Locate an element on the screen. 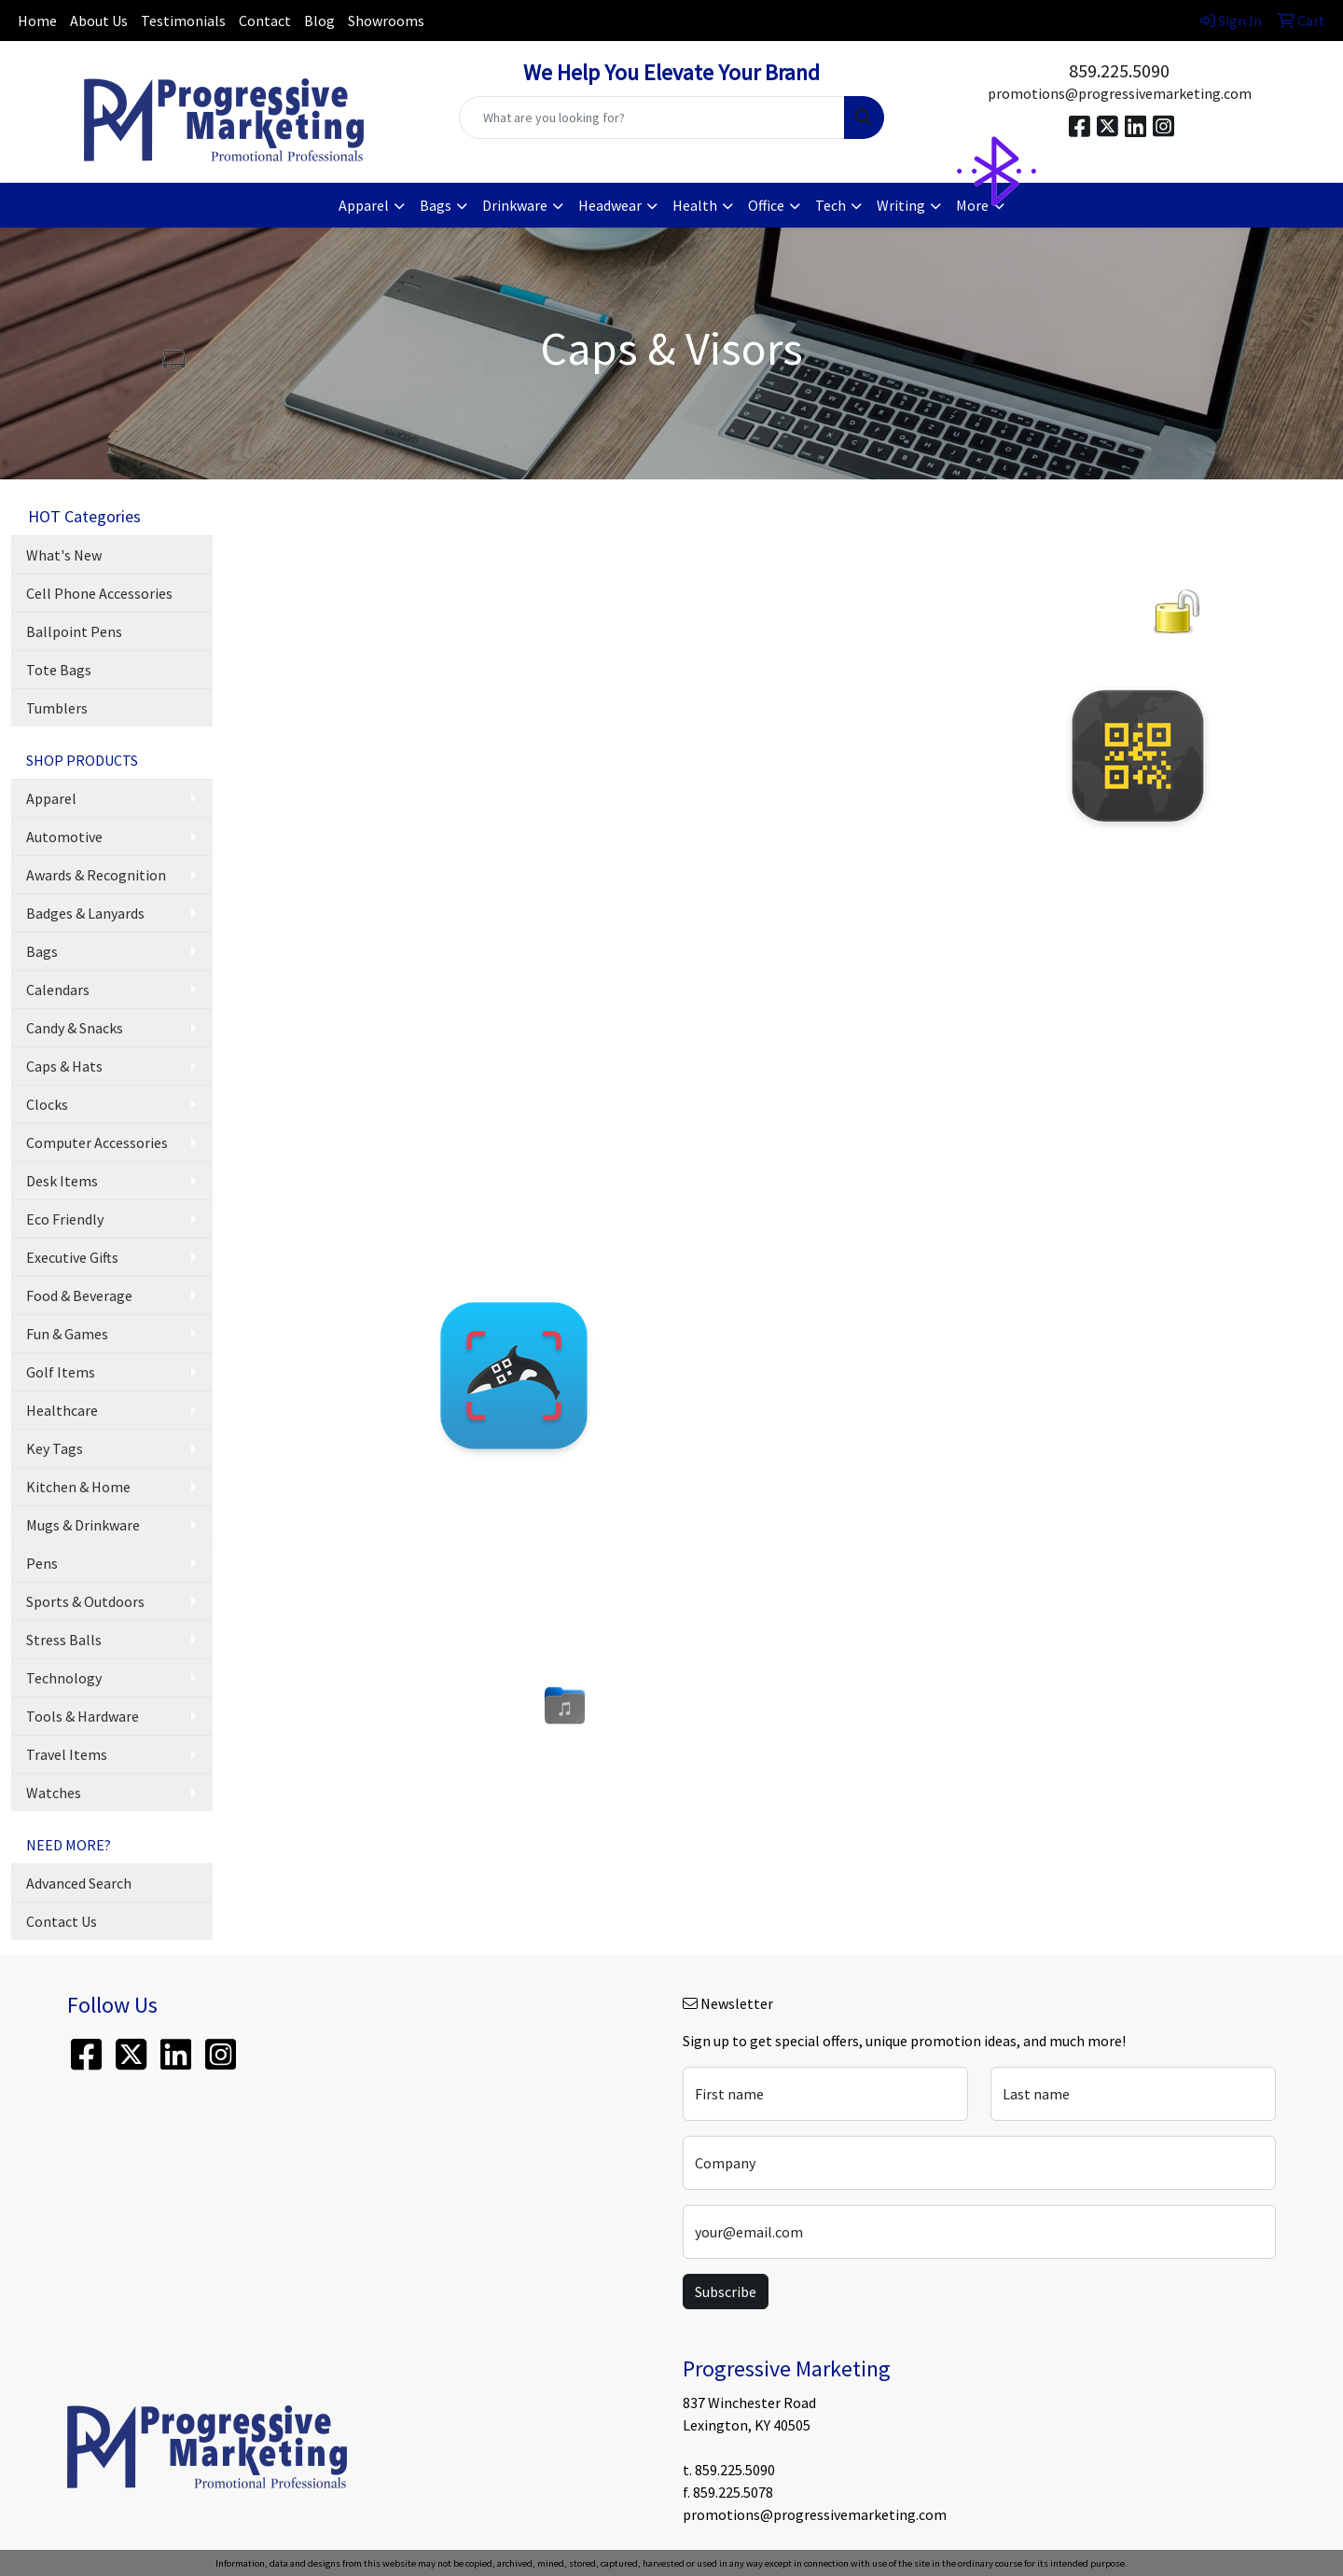  bluetooth is enabled and active is located at coordinates (996, 171).